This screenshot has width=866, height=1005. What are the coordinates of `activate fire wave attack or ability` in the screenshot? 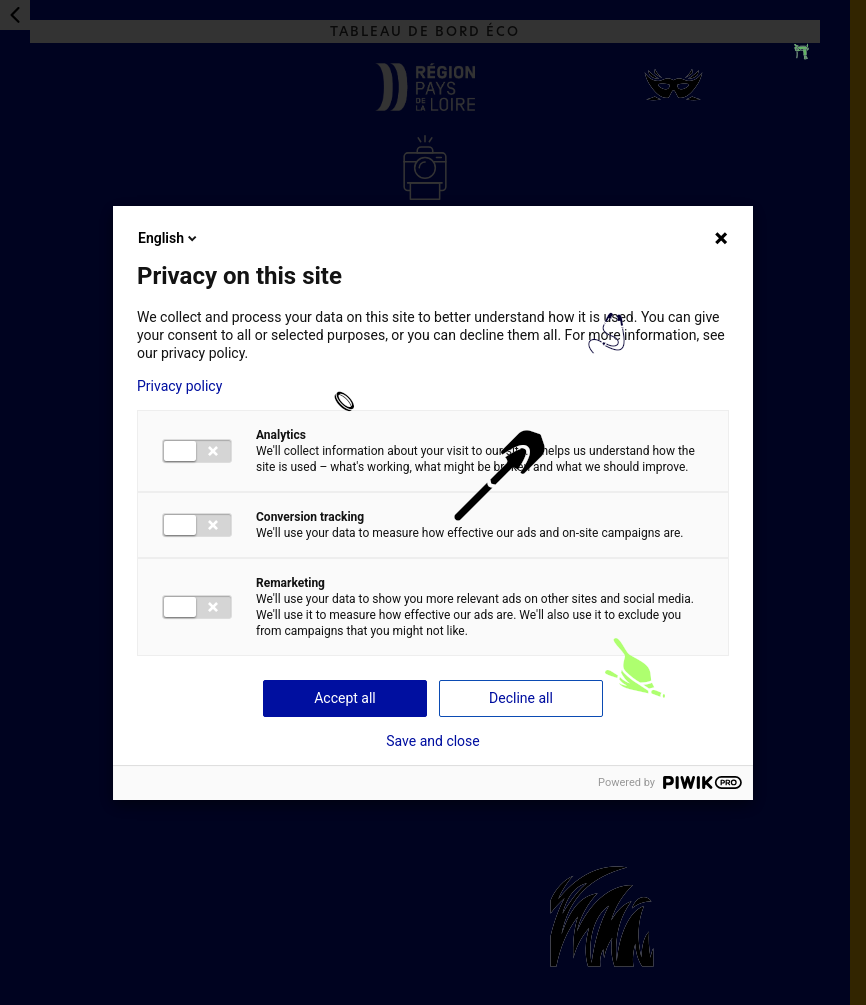 It's located at (601, 915).